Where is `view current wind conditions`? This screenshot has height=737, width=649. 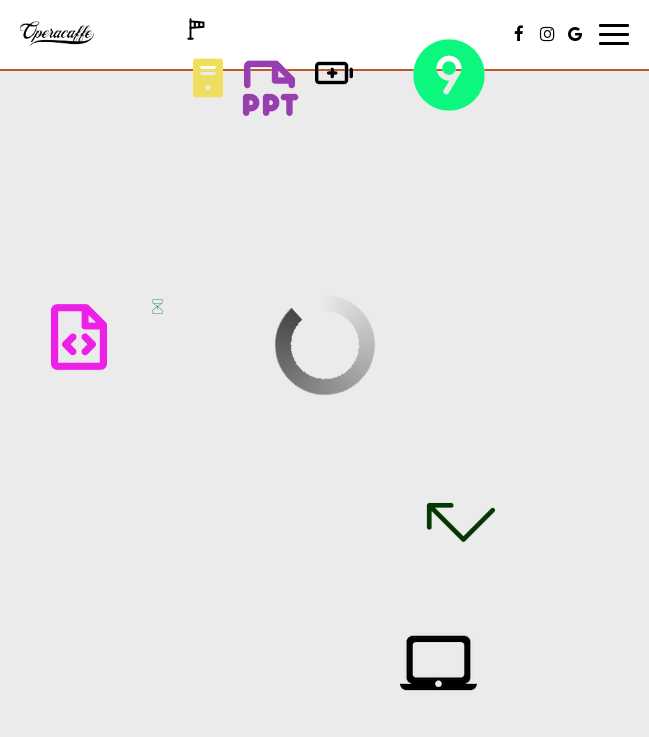 view current wind conditions is located at coordinates (197, 29).